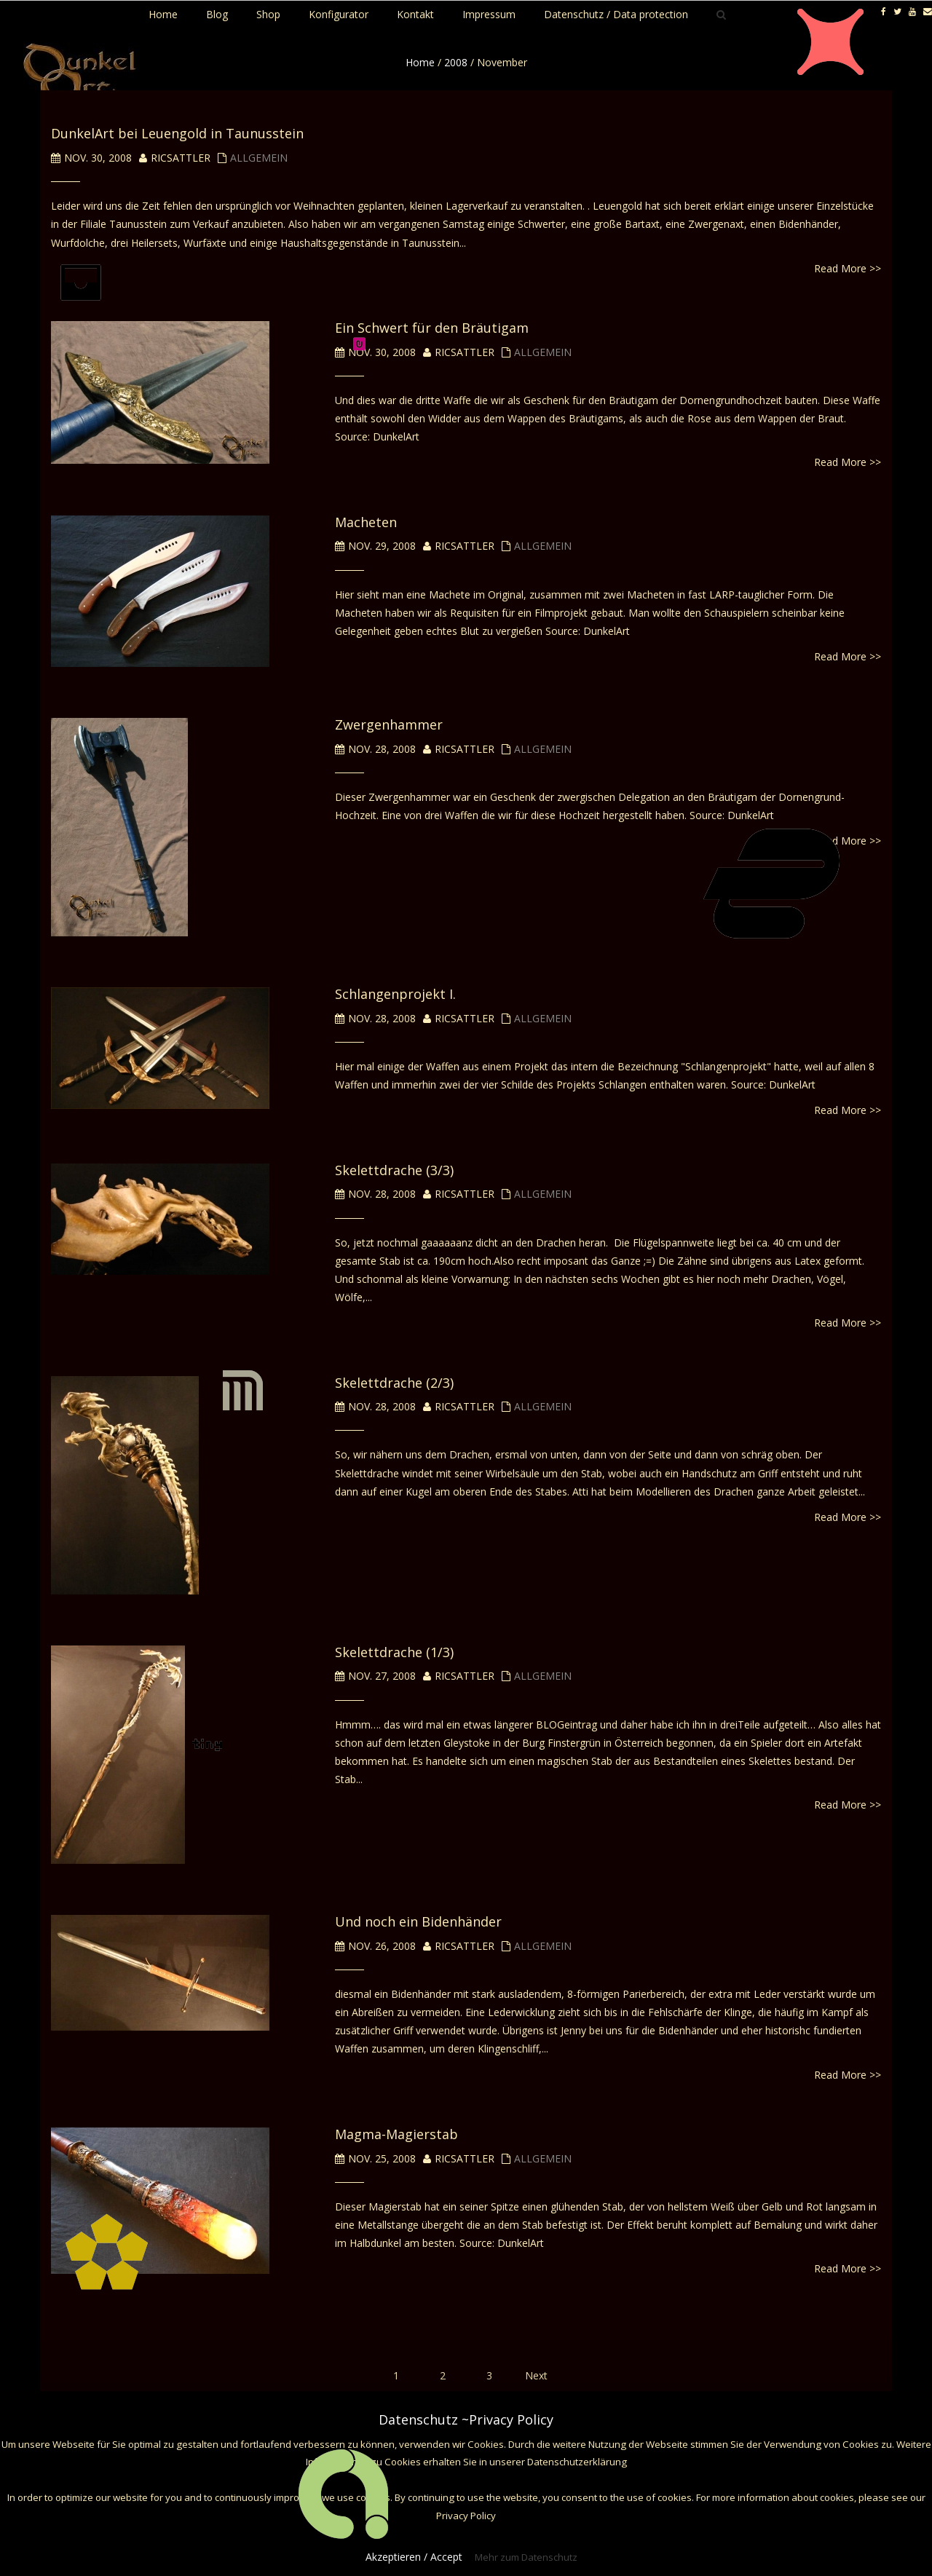 Image resolution: width=932 pixels, height=2576 pixels. What do you see at coordinates (343, 2494) in the screenshot?
I see `google admob logo` at bounding box center [343, 2494].